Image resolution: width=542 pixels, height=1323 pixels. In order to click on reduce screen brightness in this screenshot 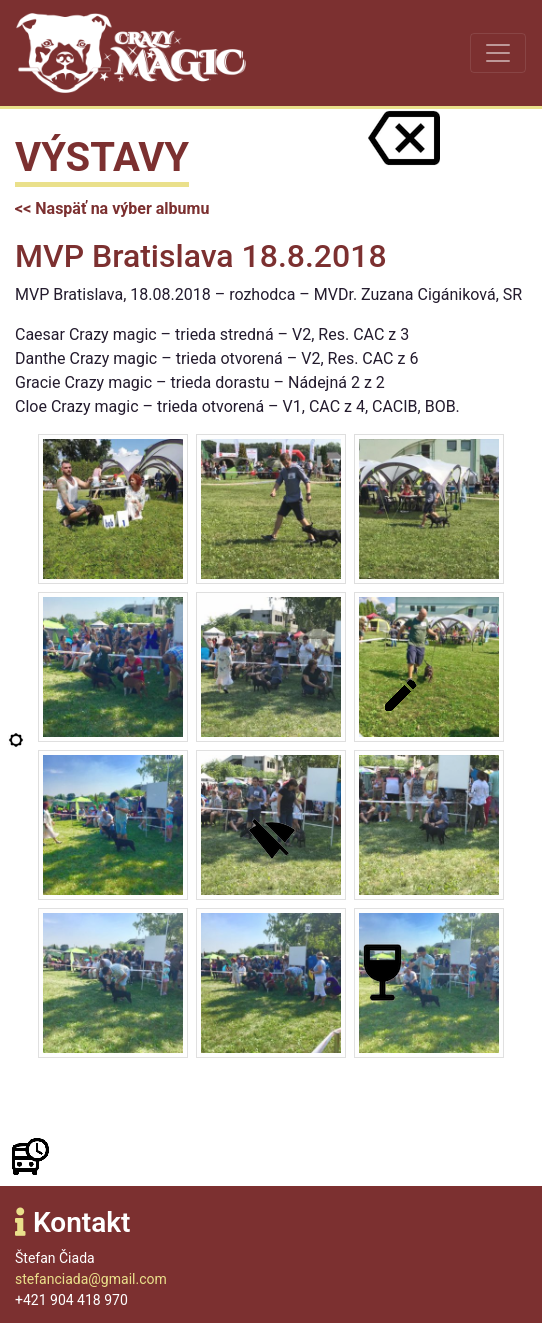, I will do `click(16, 740)`.